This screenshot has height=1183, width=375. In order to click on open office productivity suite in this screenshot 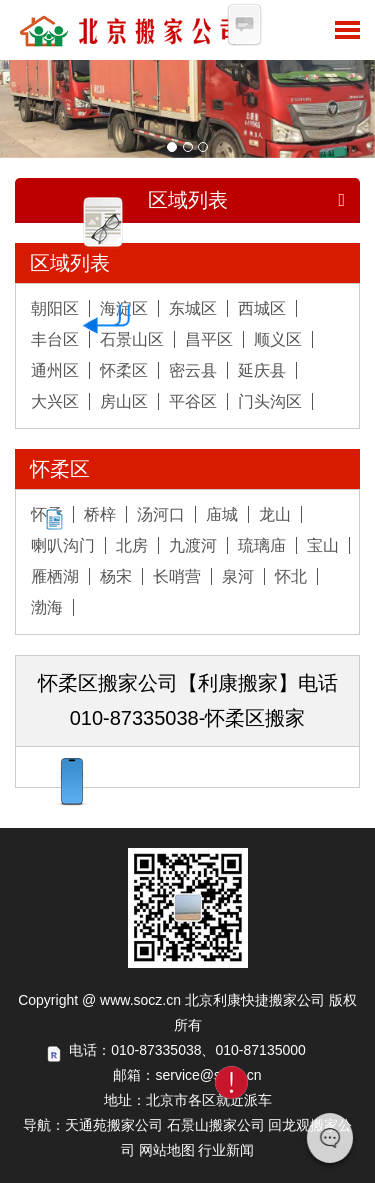, I will do `click(103, 222)`.